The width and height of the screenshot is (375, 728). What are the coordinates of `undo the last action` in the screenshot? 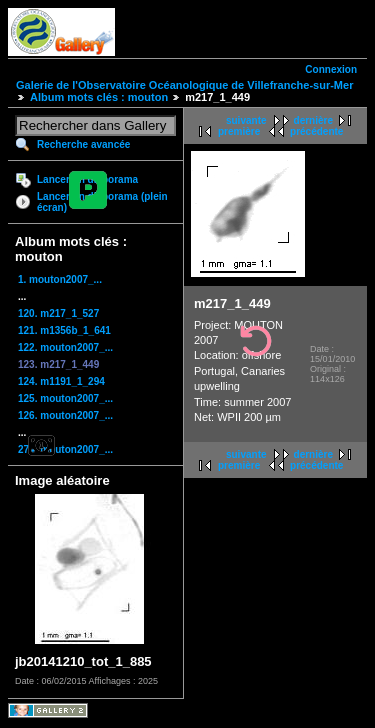 It's located at (256, 341).